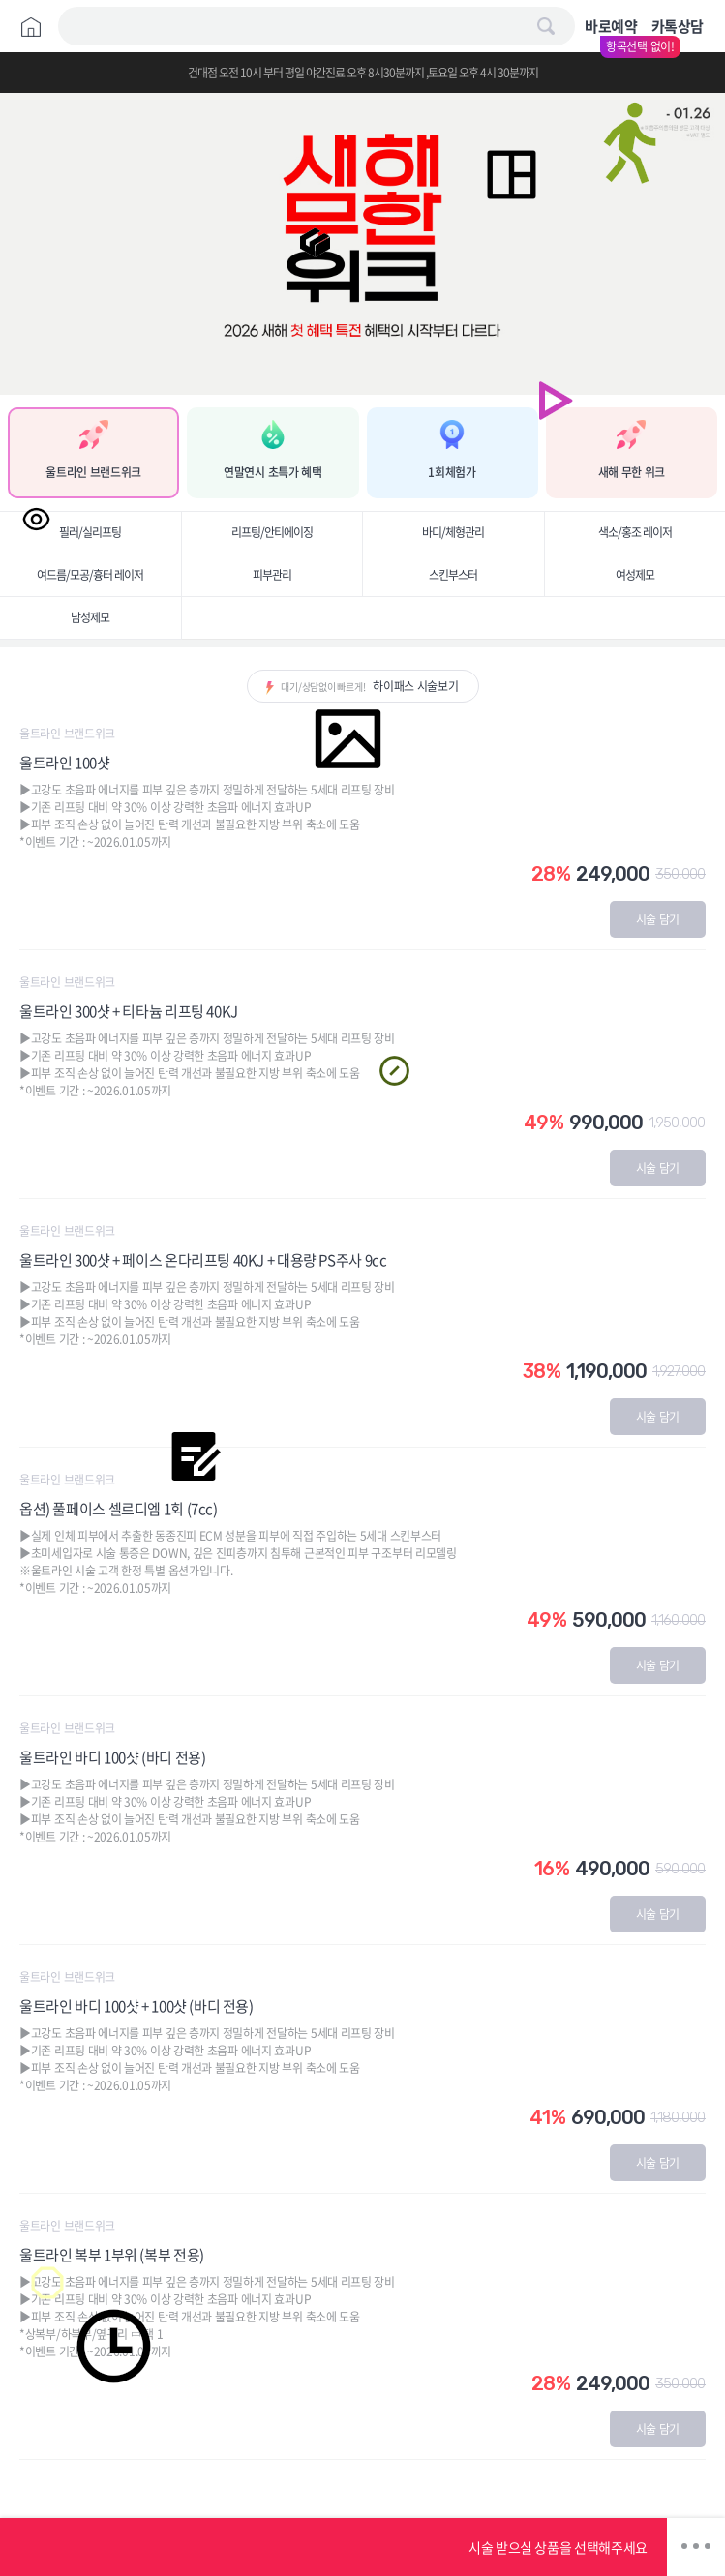 The height and width of the screenshot is (2576, 725). Describe the element at coordinates (47, 2283) in the screenshot. I see `select octagon shape tool` at that location.